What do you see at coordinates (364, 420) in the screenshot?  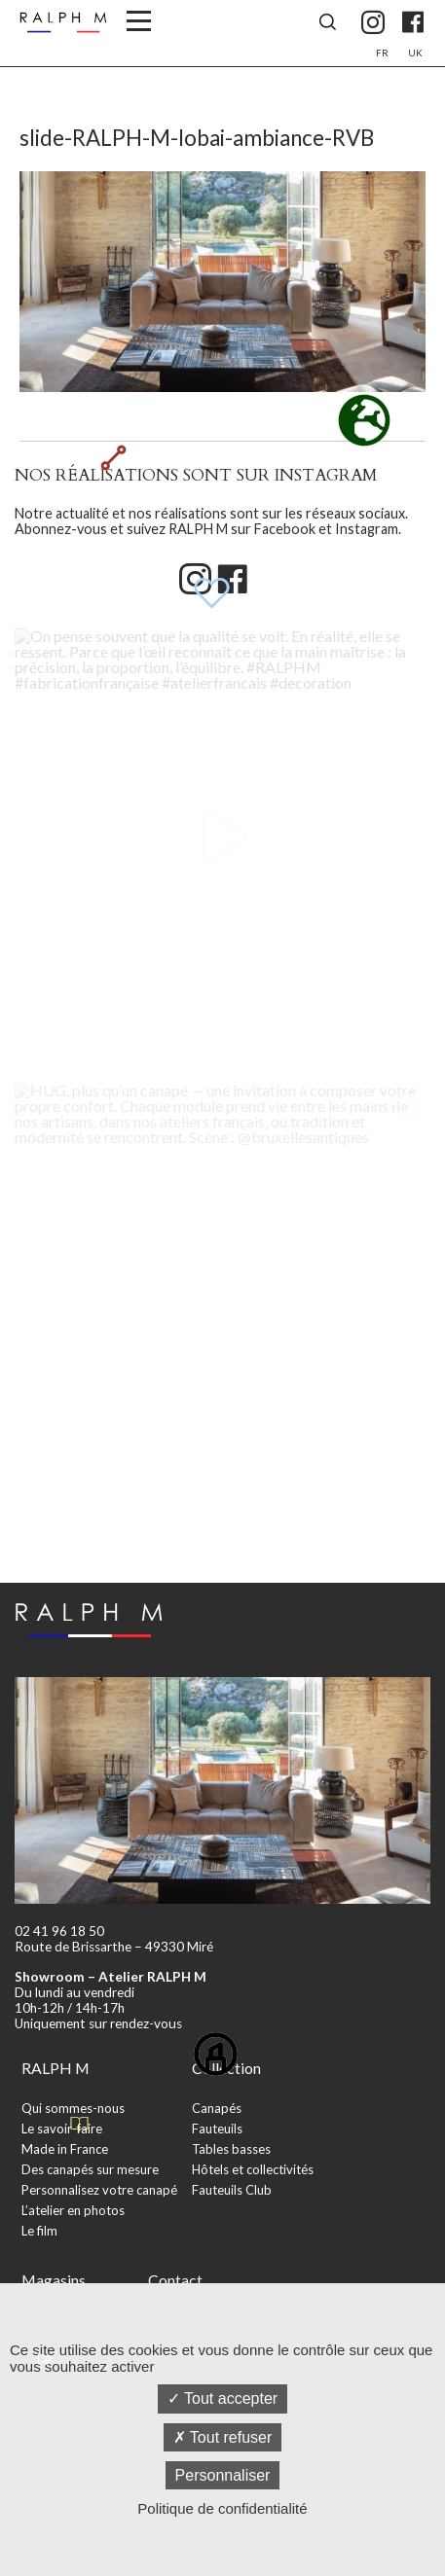 I see `switch to international or global settings` at bounding box center [364, 420].